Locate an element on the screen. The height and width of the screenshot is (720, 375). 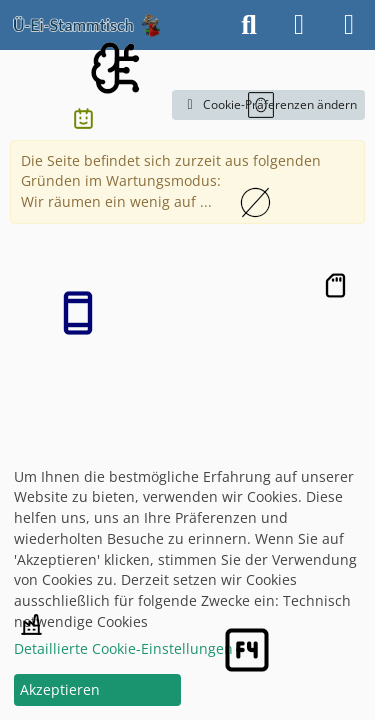
access factory or manufacturing settings is located at coordinates (31, 624).